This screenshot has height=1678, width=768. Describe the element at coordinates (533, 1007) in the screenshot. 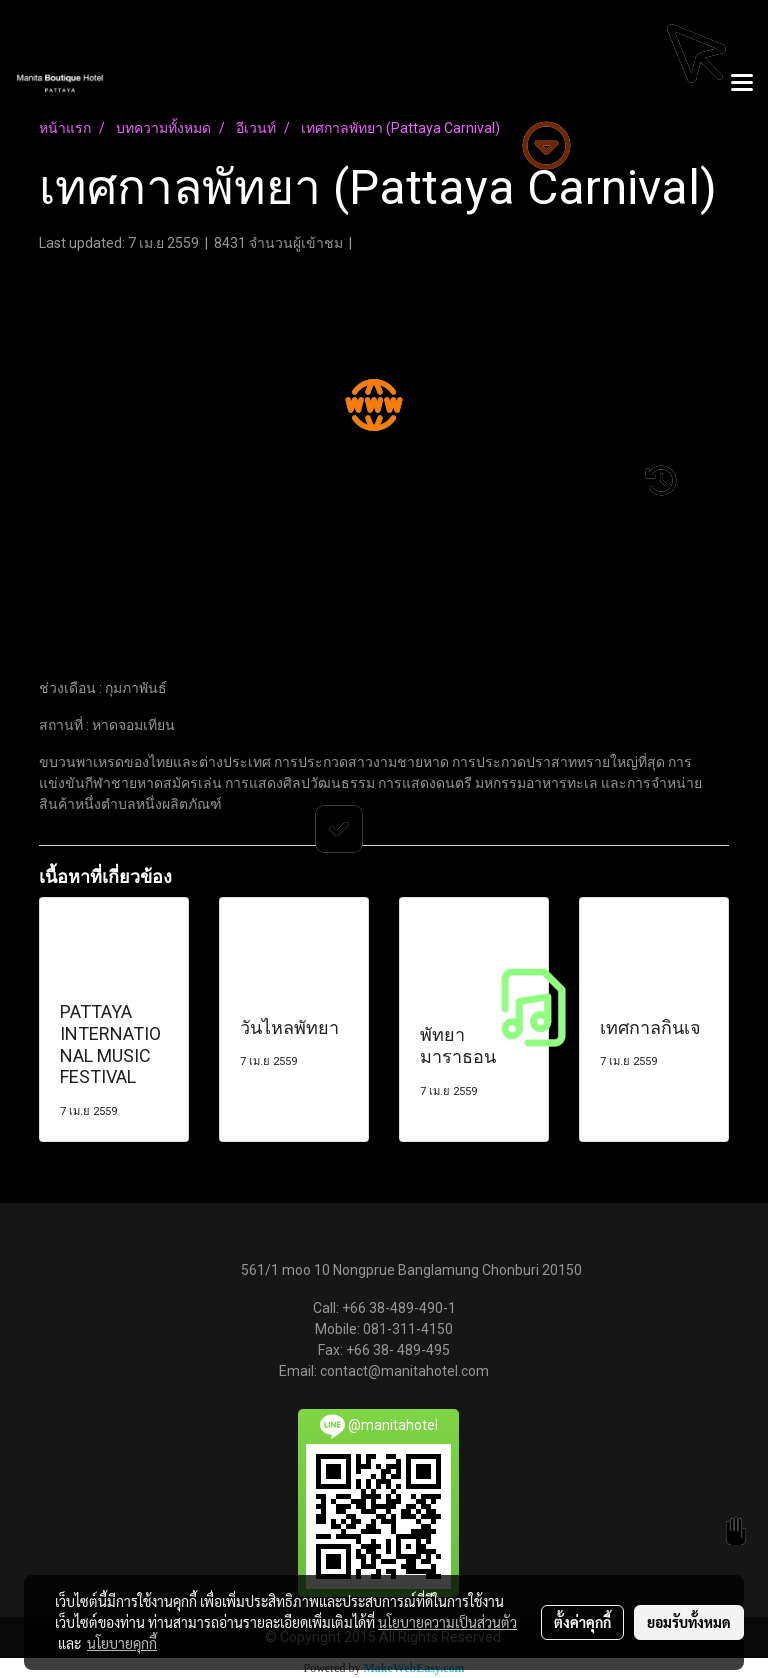

I see `open an audio or music file` at that location.